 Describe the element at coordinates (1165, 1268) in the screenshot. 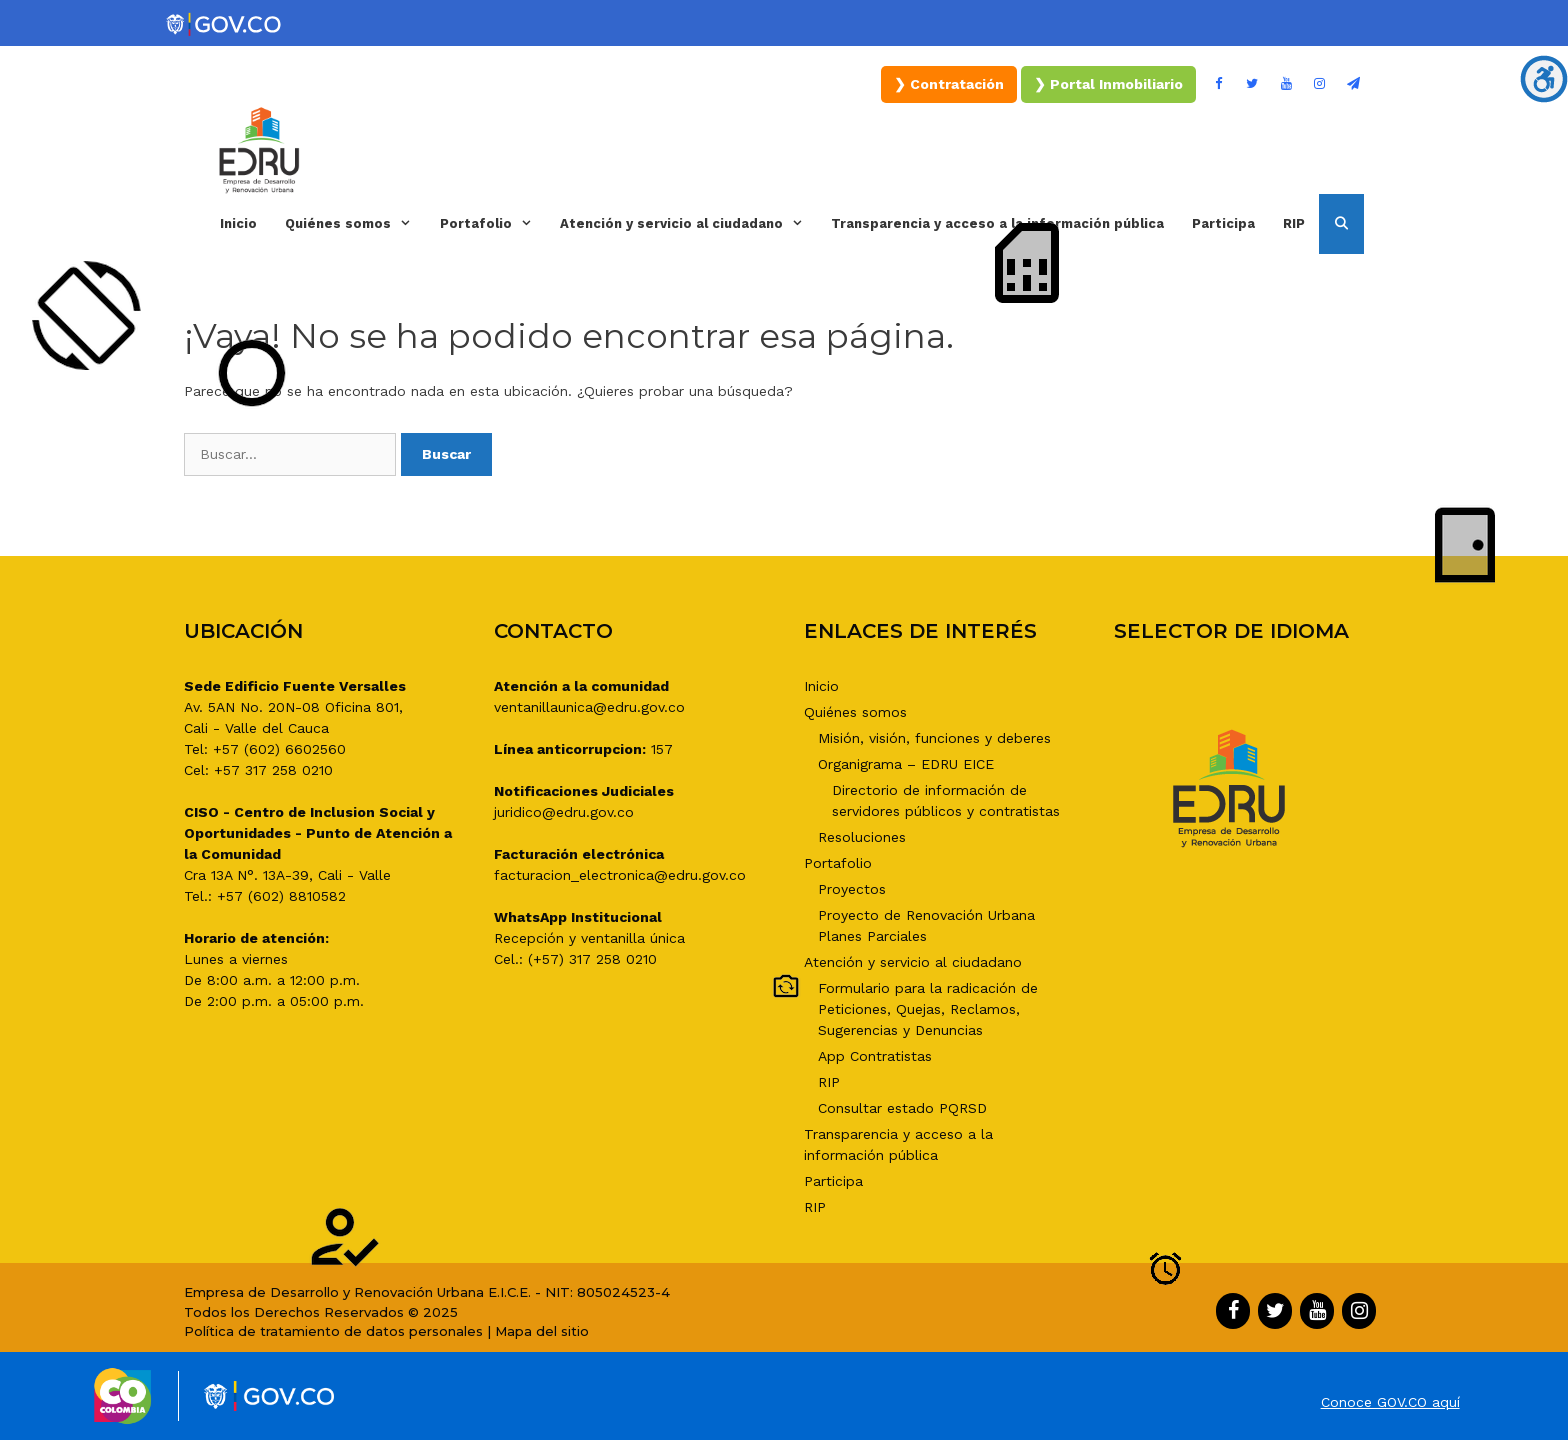

I see `set an alarm or timer` at that location.